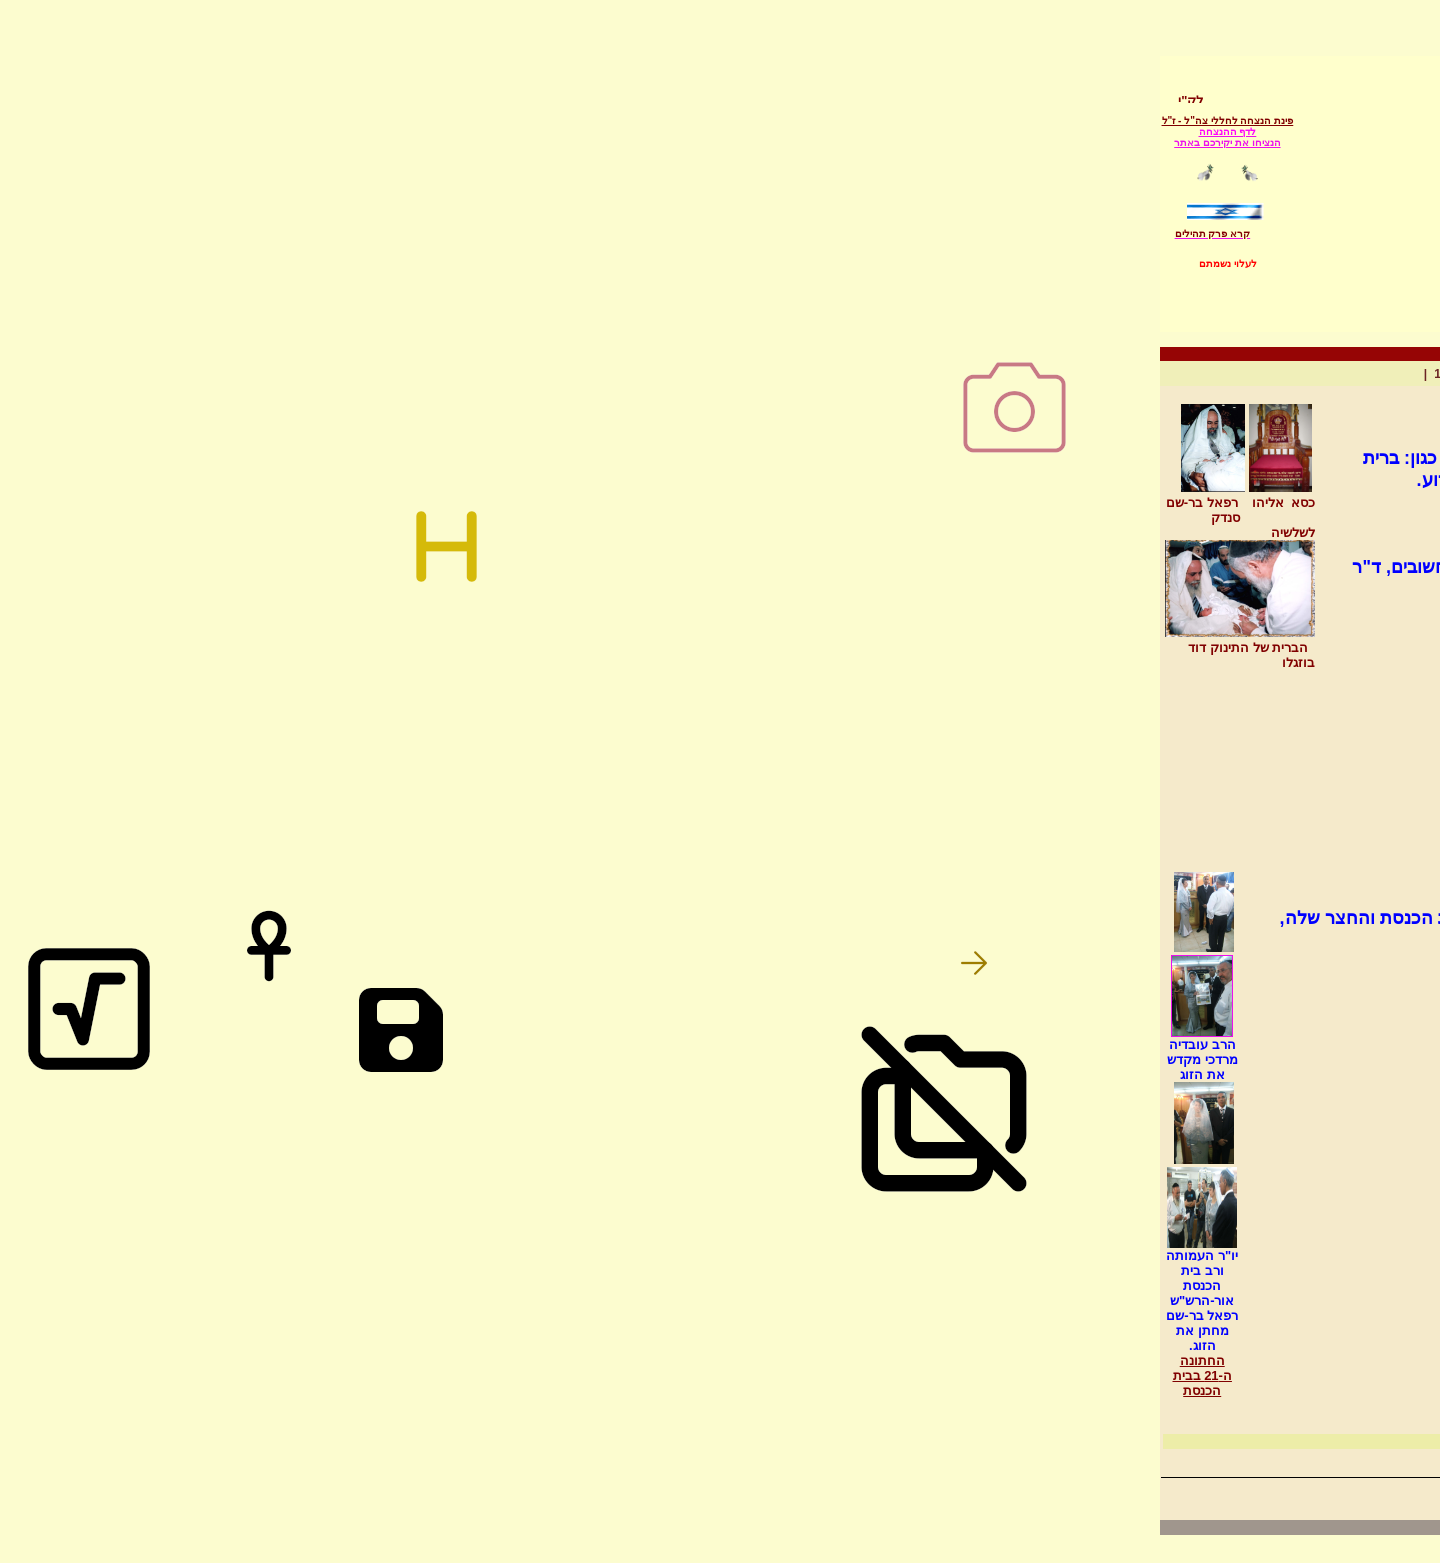 The image size is (1440, 1563). What do you see at coordinates (944, 1109) in the screenshot?
I see `folders are disabled or unavailable` at bounding box center [944, 1109].